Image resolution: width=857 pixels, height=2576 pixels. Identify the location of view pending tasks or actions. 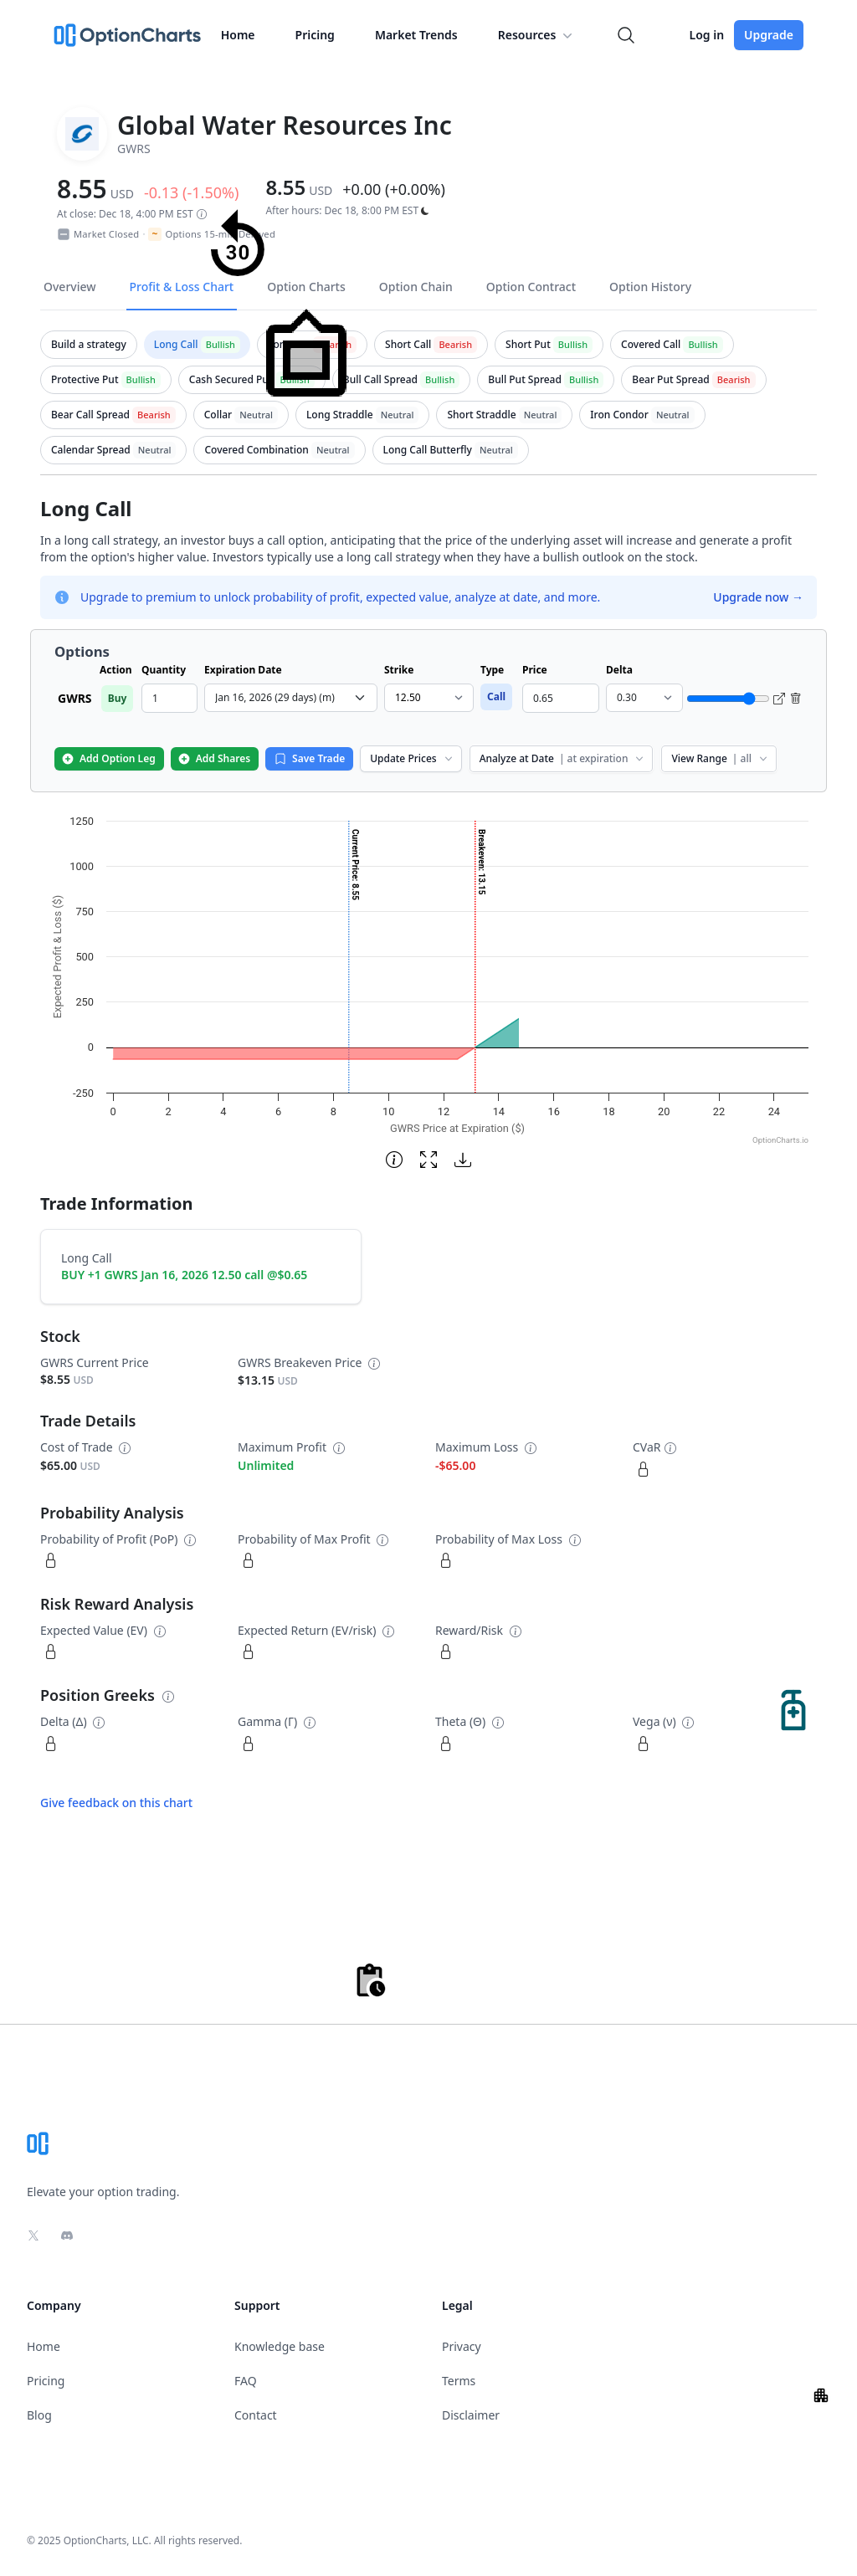
(369, 1980).